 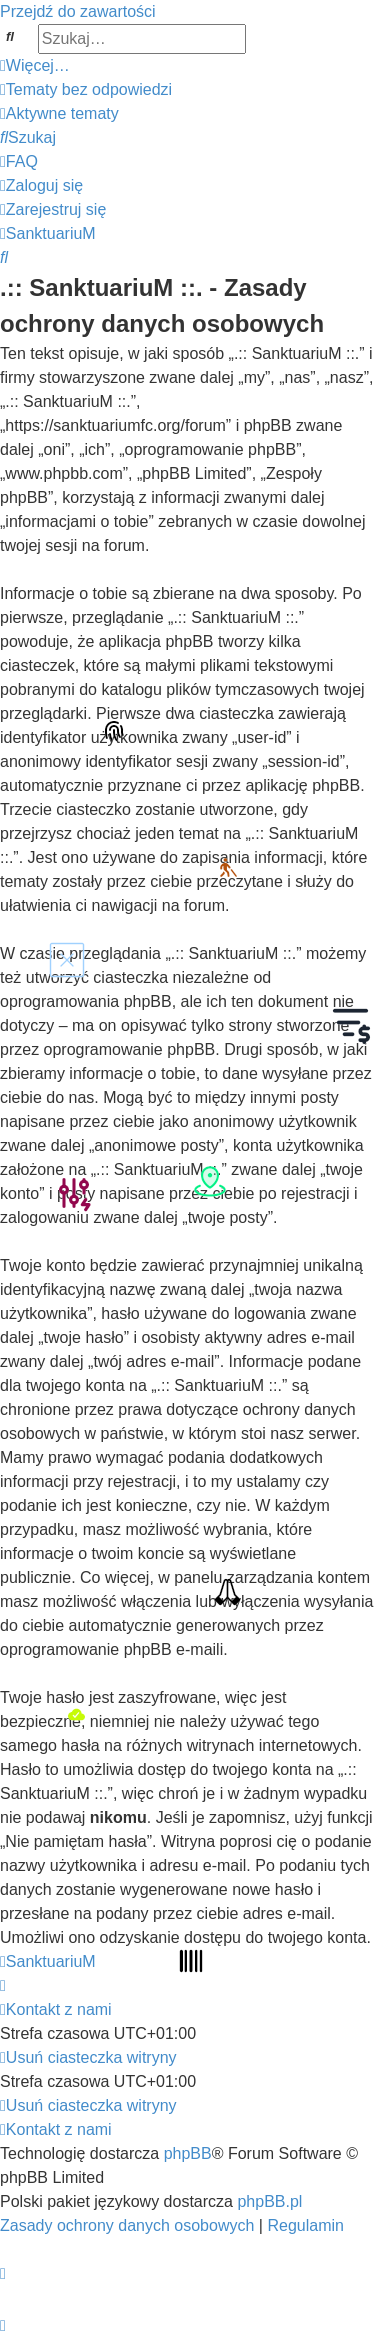 I want to click on quick settings with power optimization, so click(x=74, y=1193).